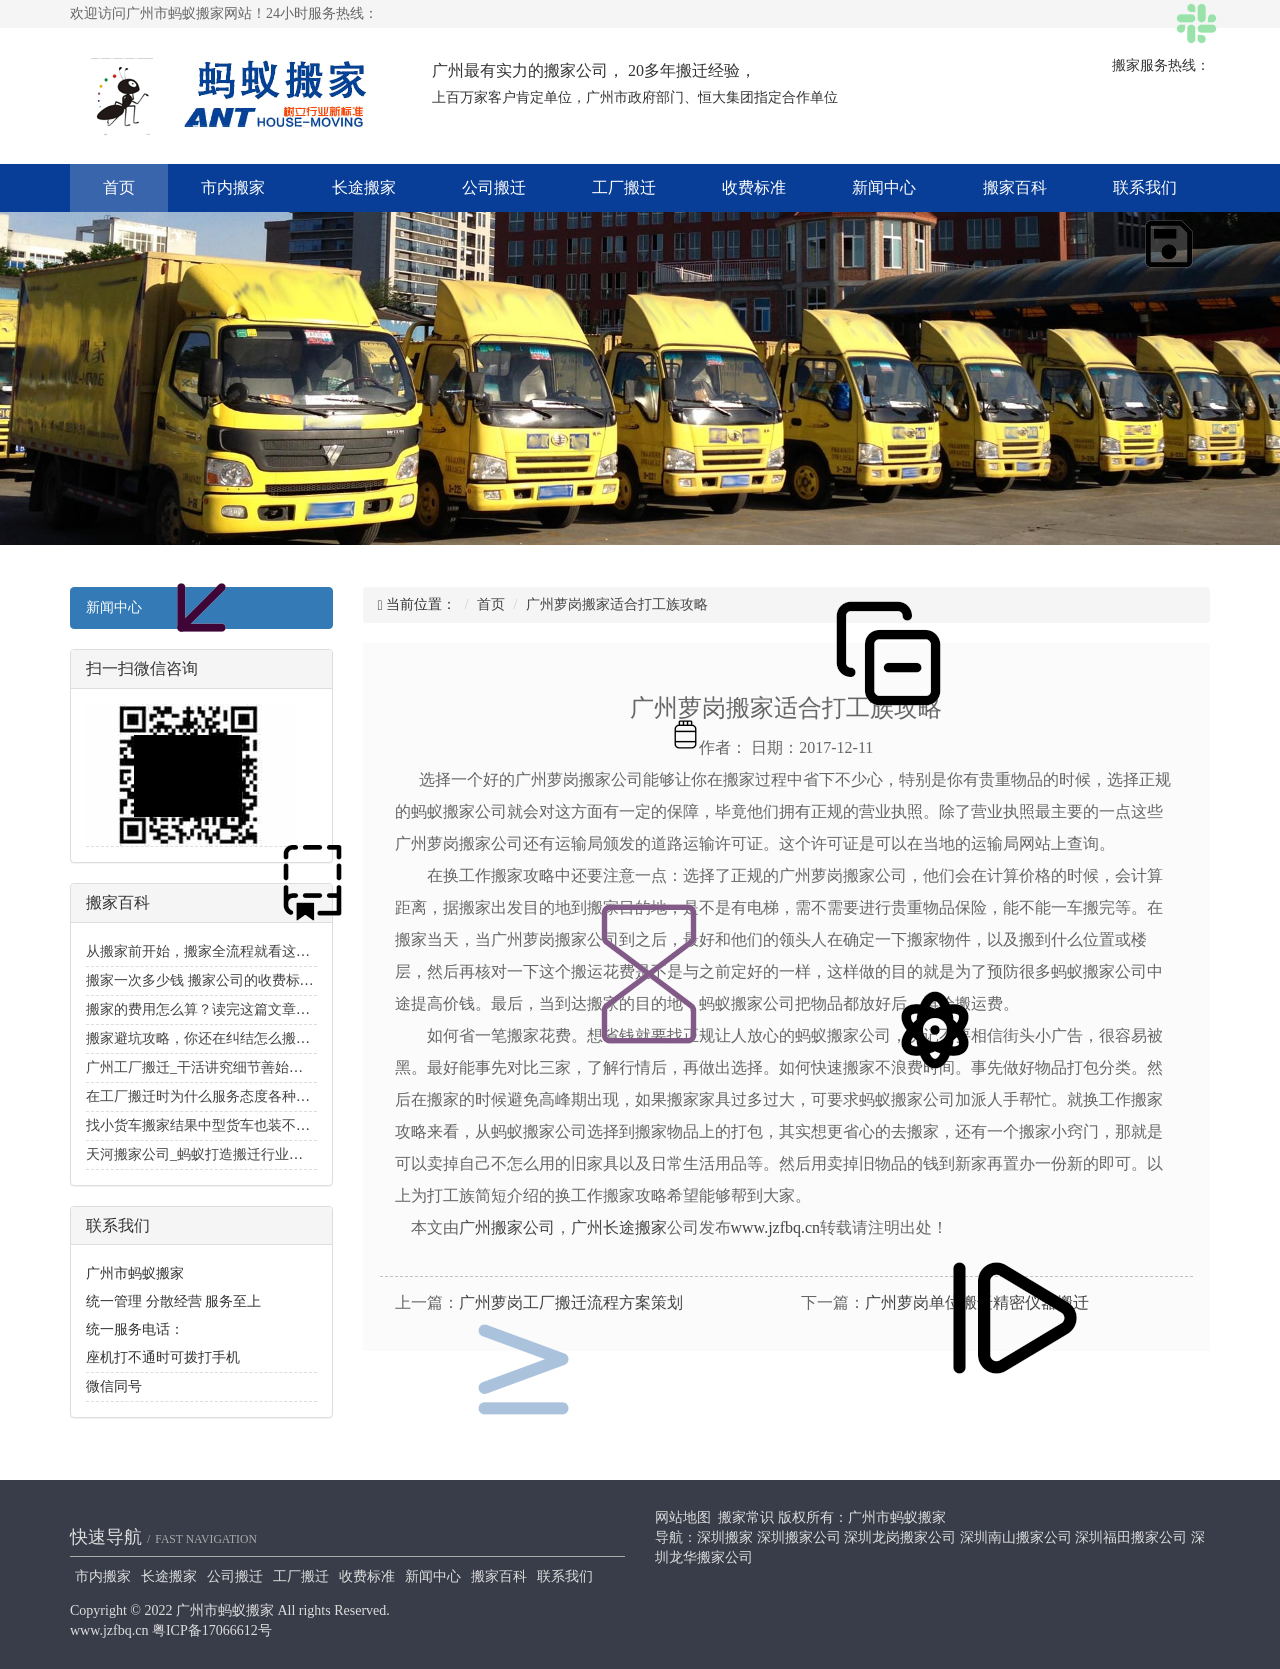 Image resolution: width=1280 pixels, height=1669 pixels. What do you see at coordinates (201, 607) in the screenshot?
I see `navigate to the bottom-left corner` at bounding box center [201, 607].